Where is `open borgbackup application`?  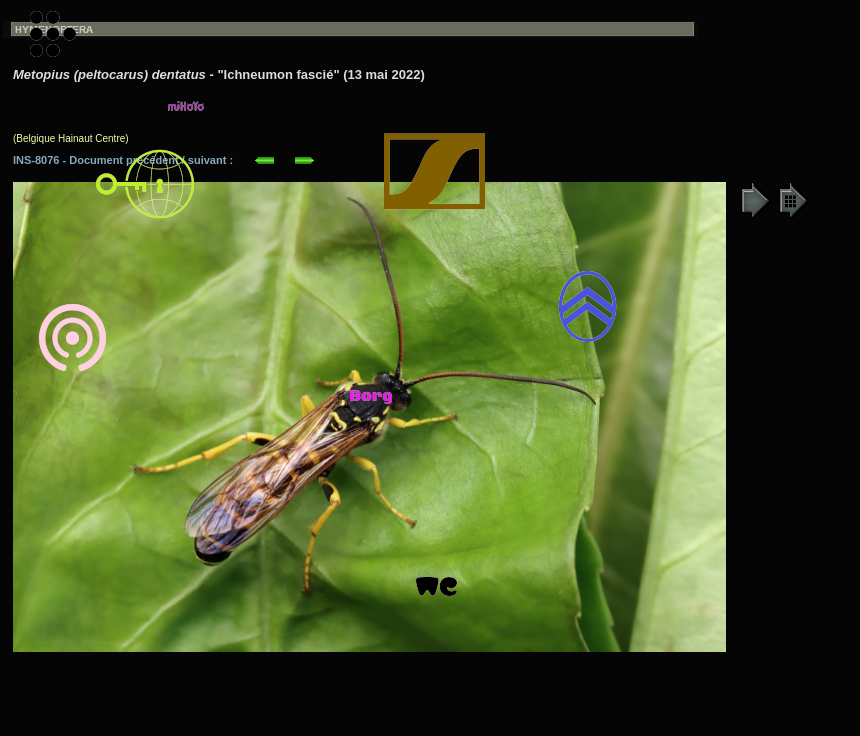
open borgbackup application is located at coordinates (371, 397).